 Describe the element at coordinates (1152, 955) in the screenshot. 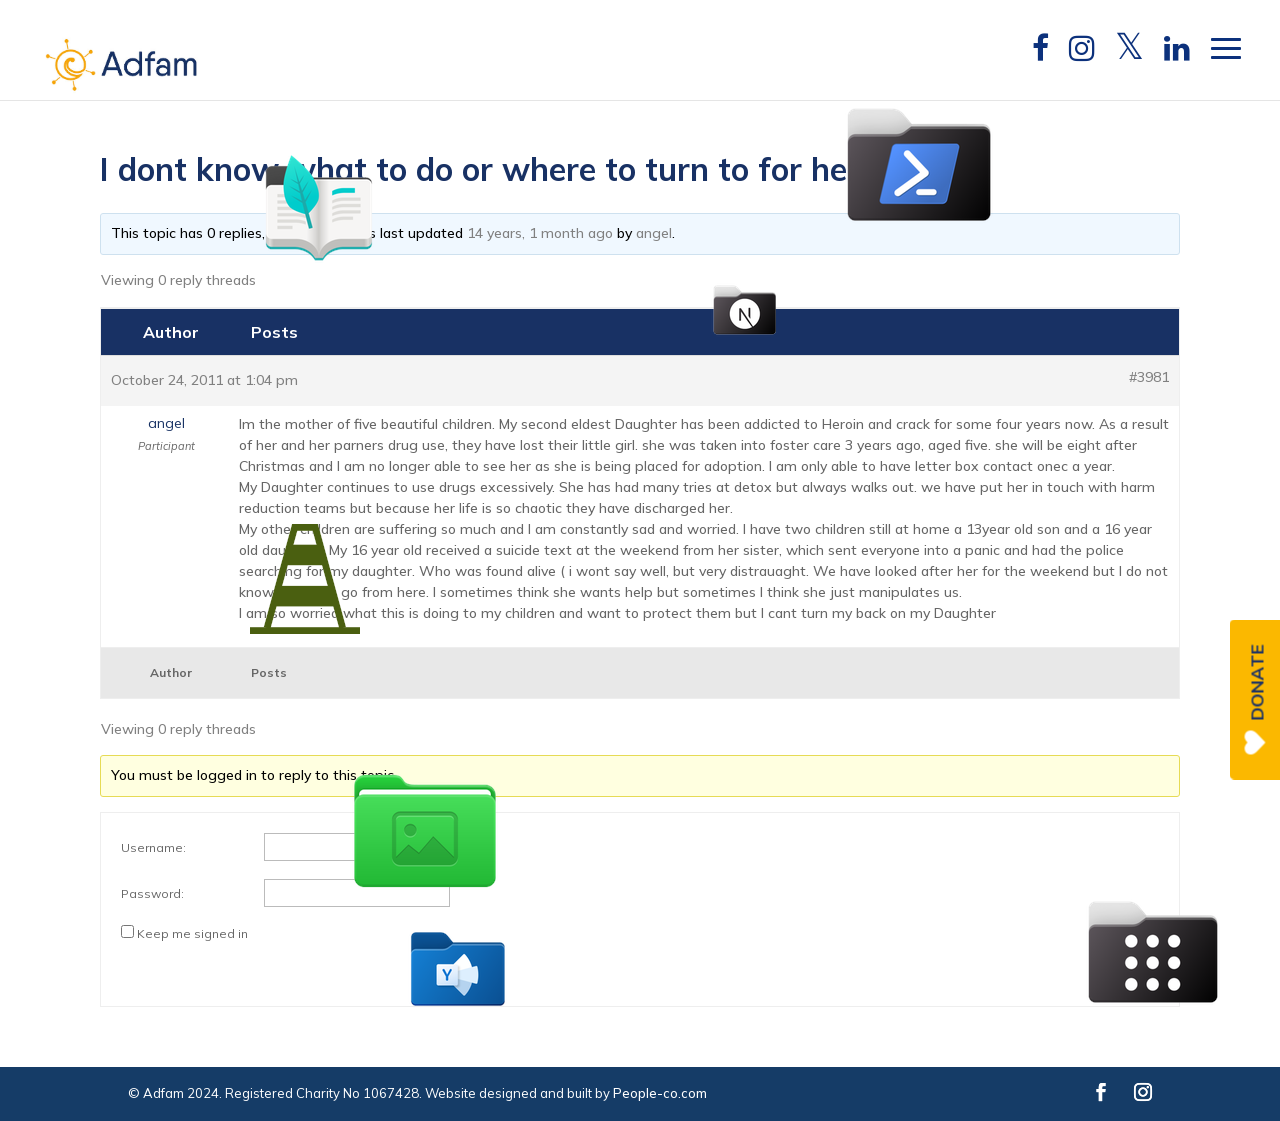

I see `open ROS (Robot Operating System) project folder` at that location.